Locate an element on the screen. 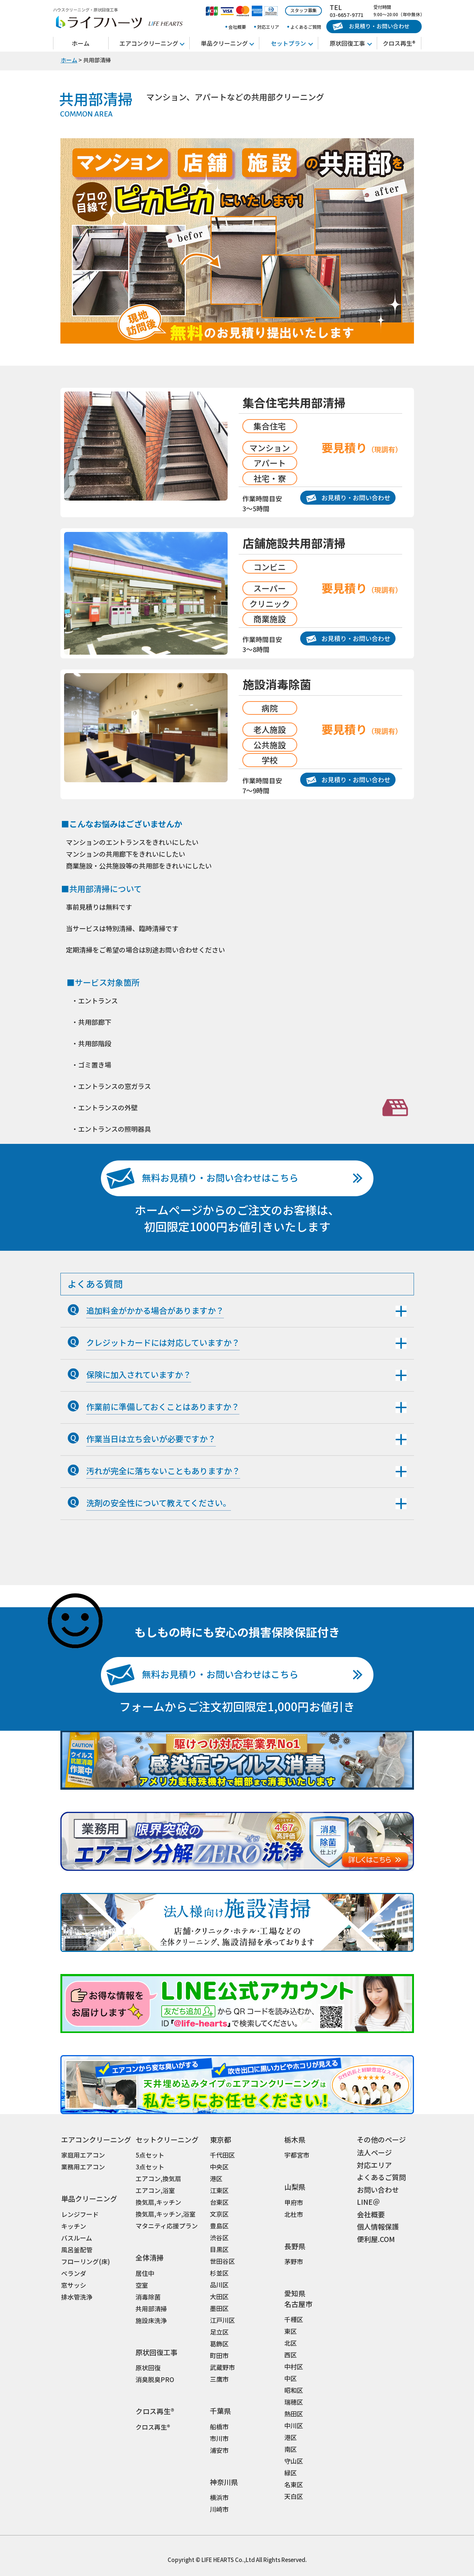  insert an emoji or emoticon is located at coordinates (75, 1621).